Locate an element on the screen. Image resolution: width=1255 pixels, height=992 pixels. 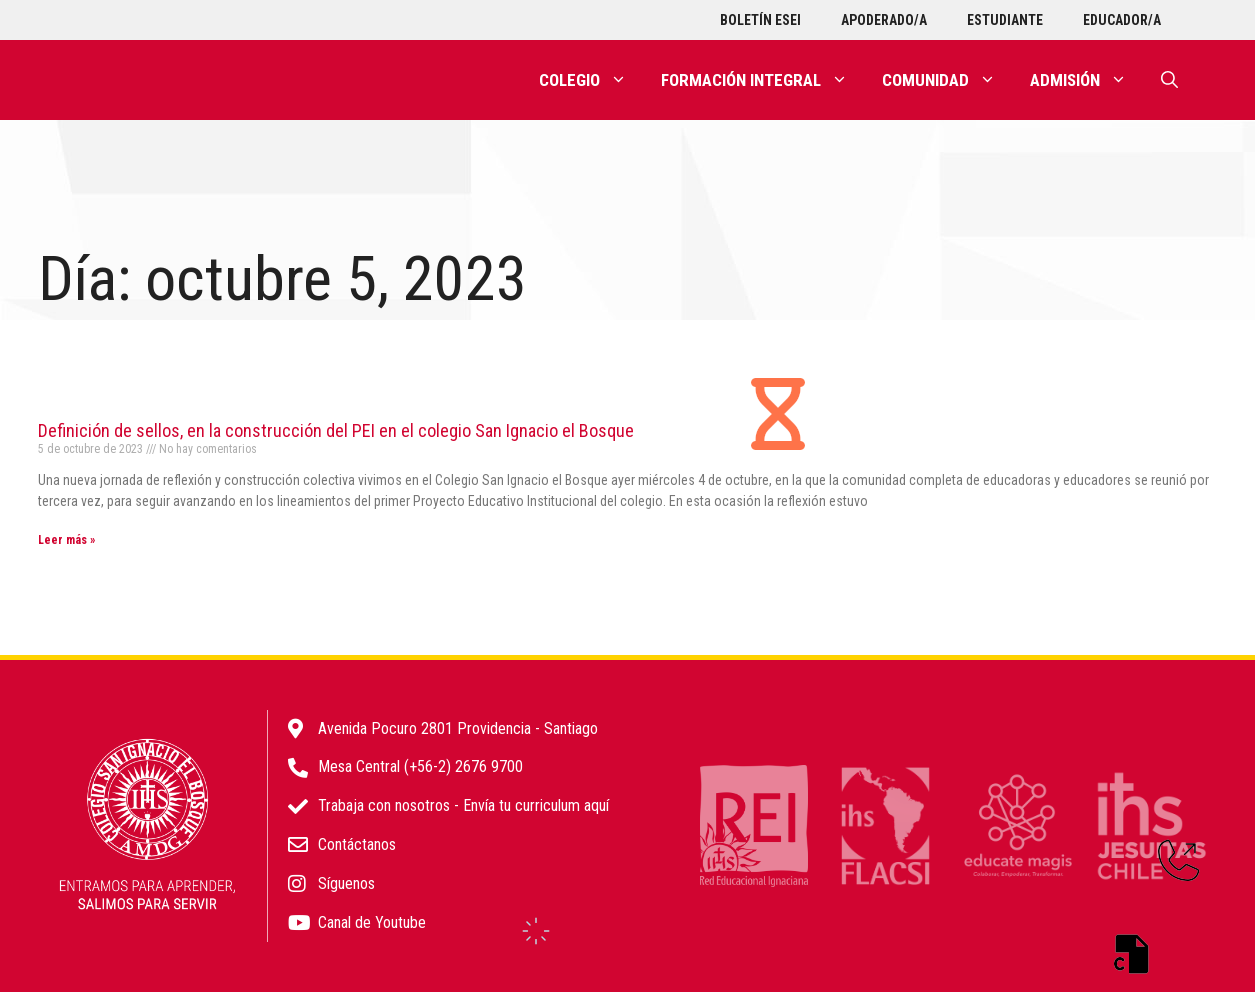
indicates loading or processing in progress is located at coordinates (536, 931).